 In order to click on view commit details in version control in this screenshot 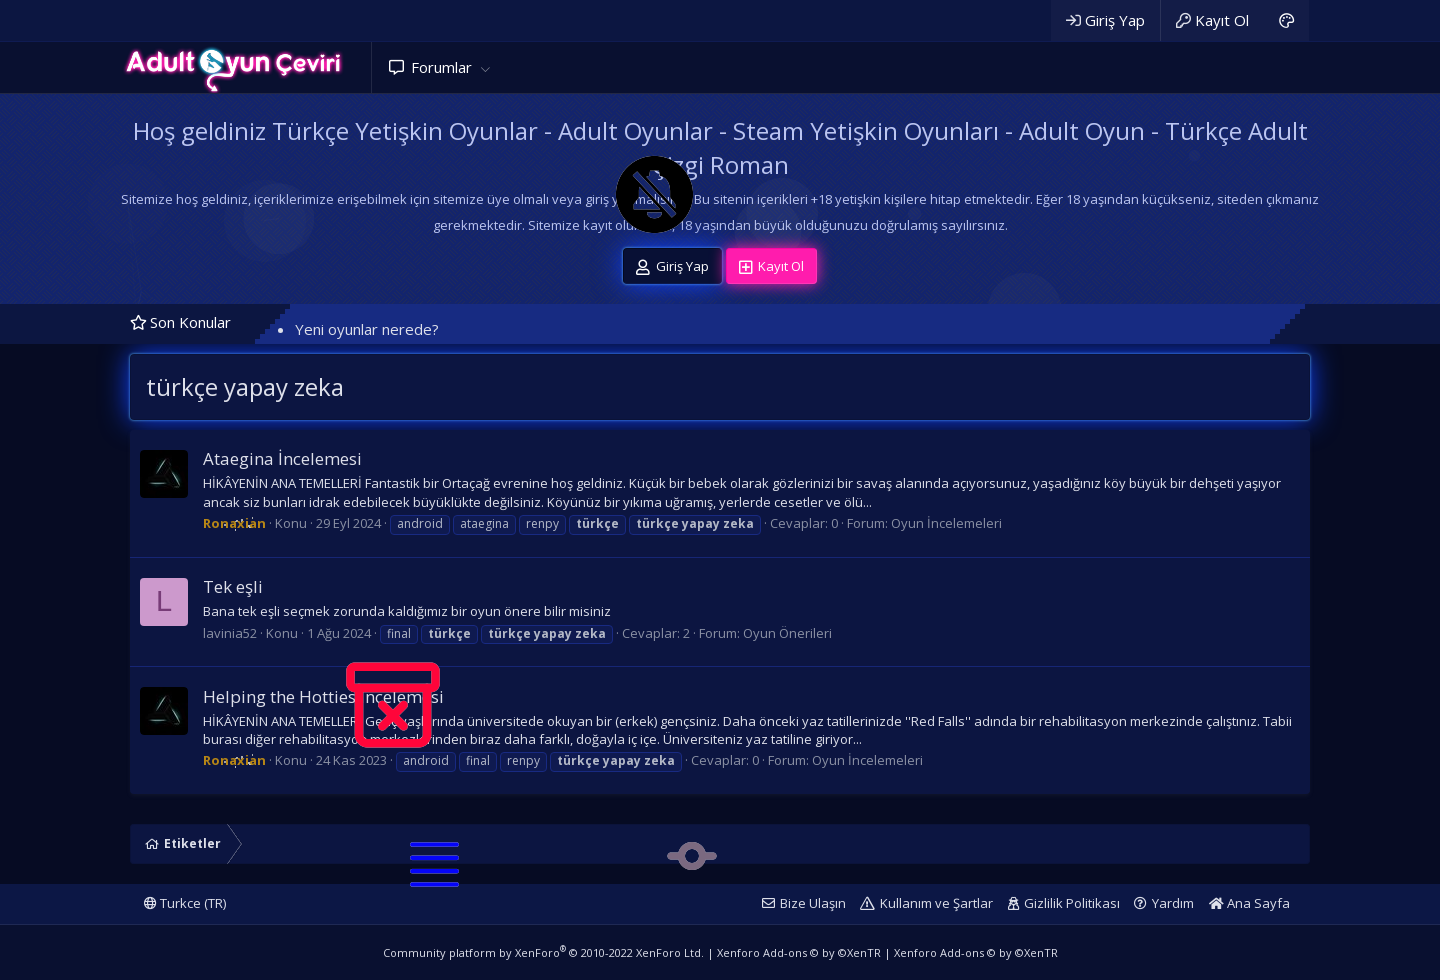, I will do `click(692, 856)`.